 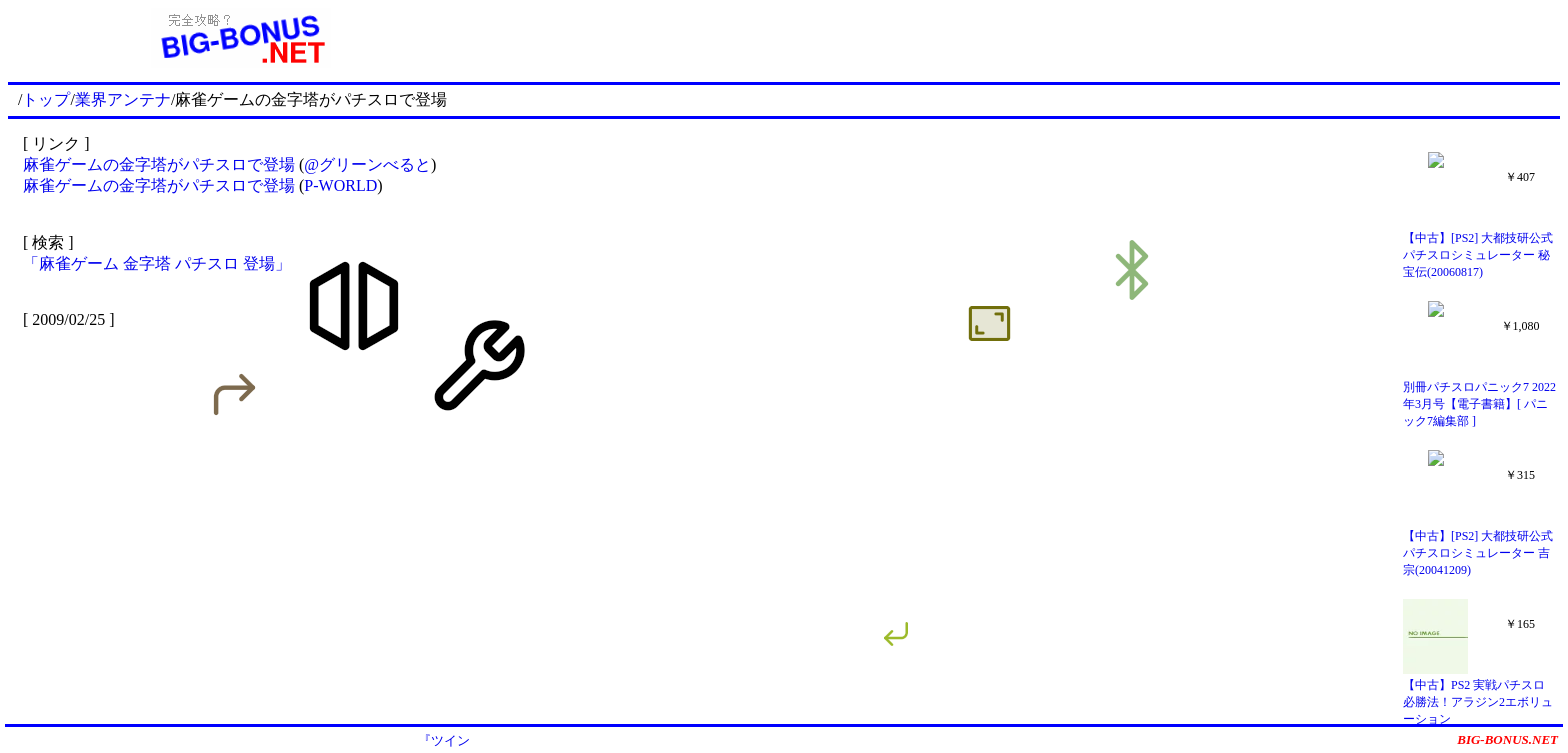 I want to click on share or forward content, so click(x=234, y=394).